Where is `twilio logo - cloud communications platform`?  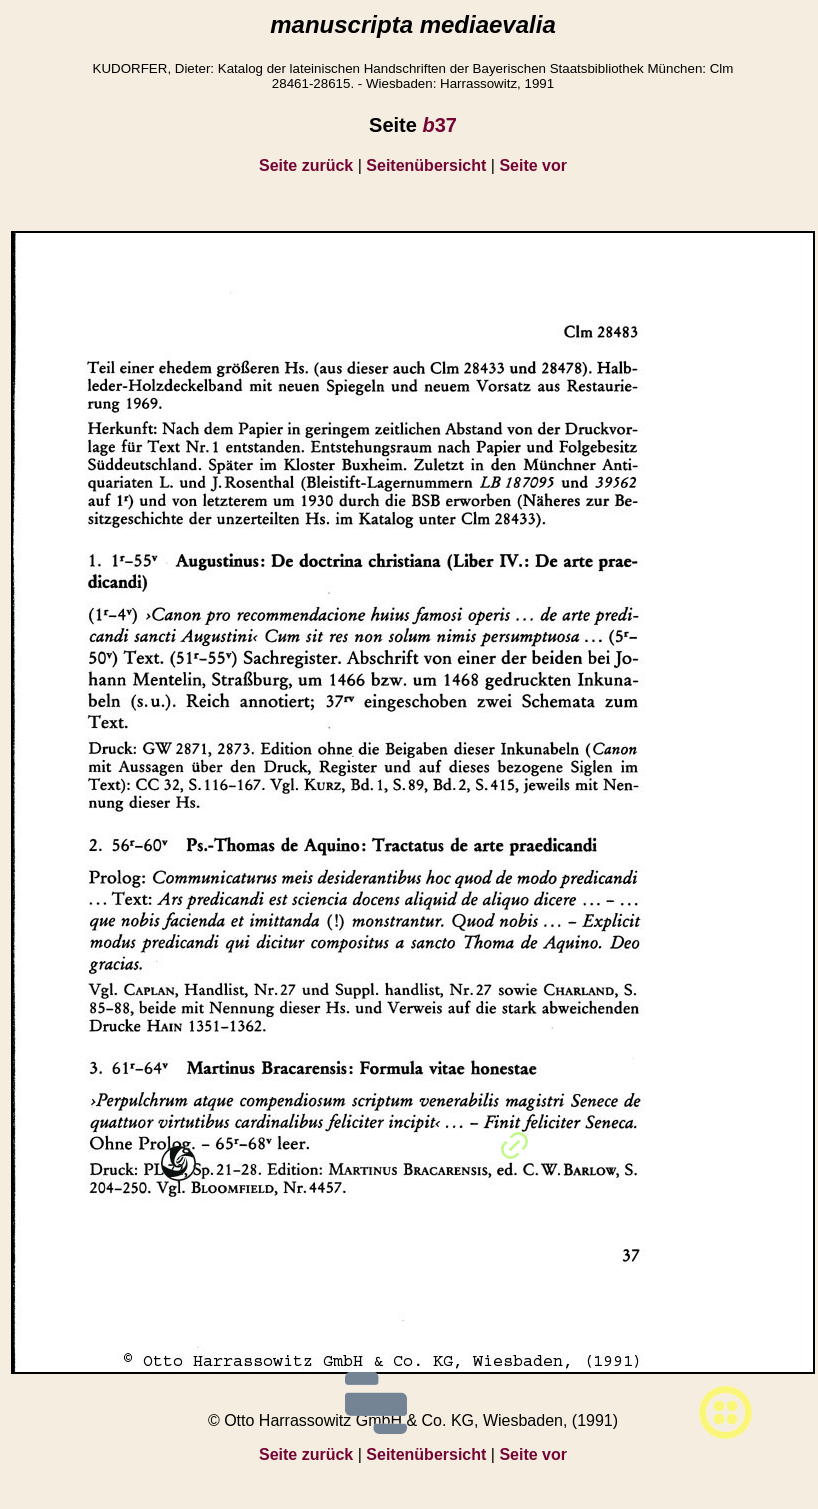
twilio logo - cloud communications platform is located at coordinates (725, 1412).